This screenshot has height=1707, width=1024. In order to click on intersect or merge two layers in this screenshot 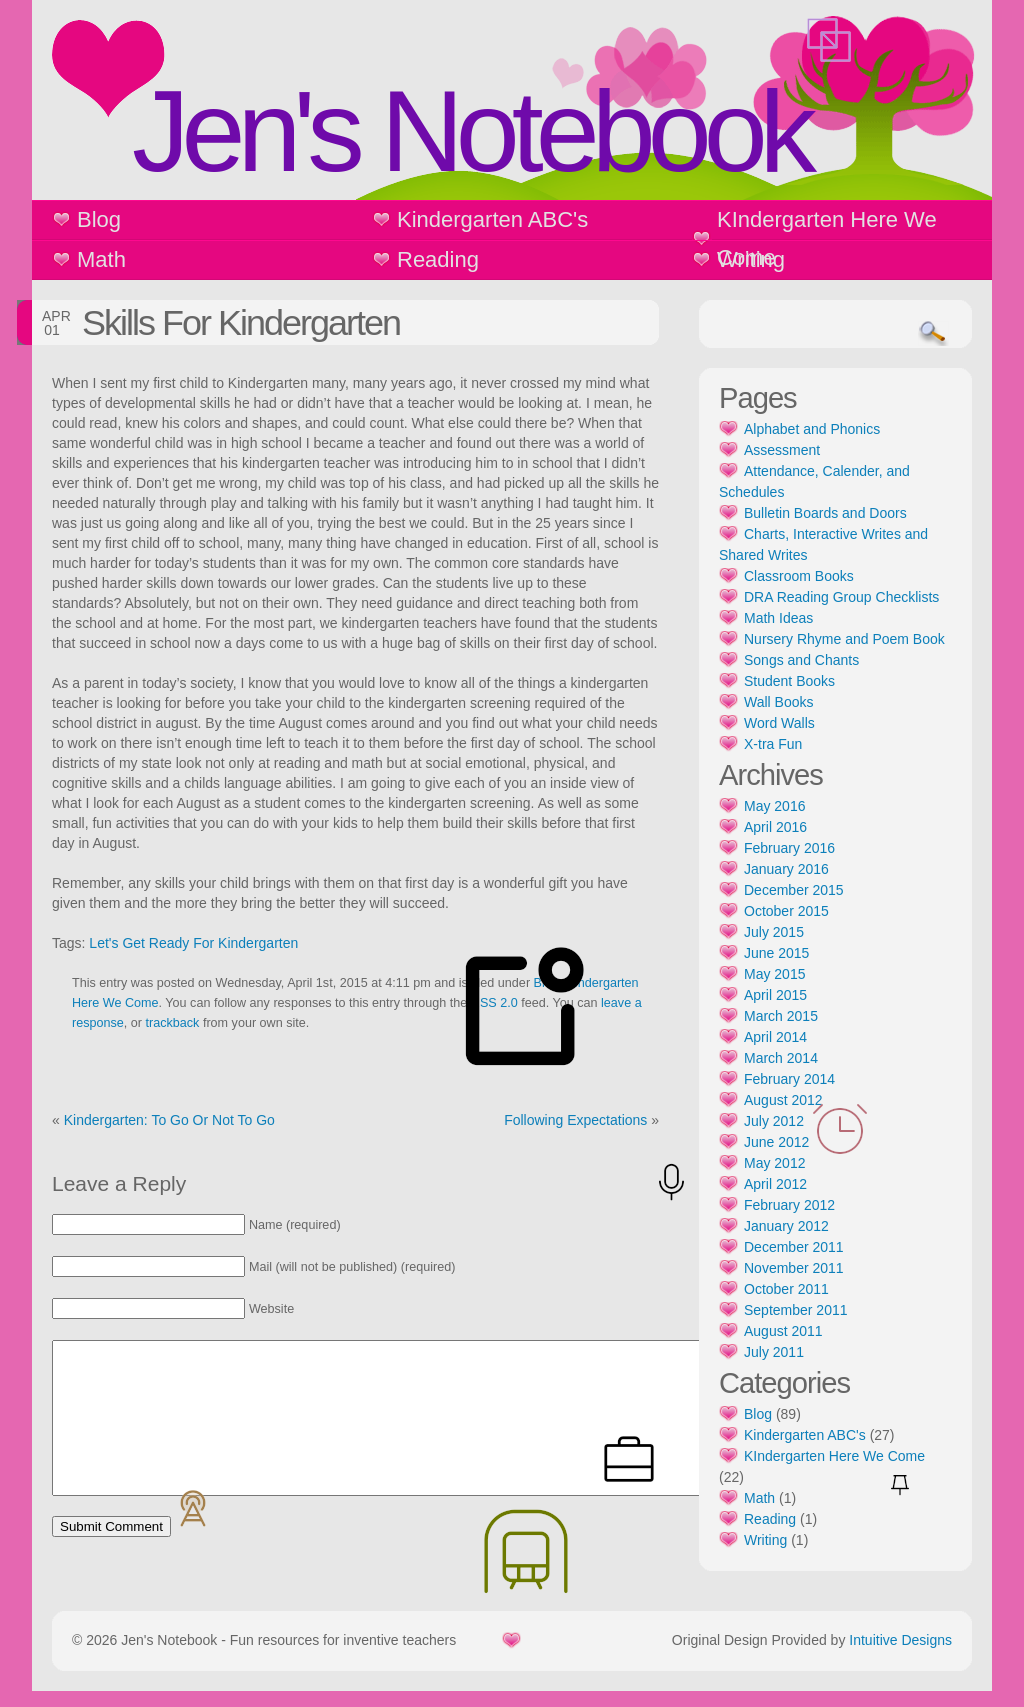, I will do `click(829, 40)`.